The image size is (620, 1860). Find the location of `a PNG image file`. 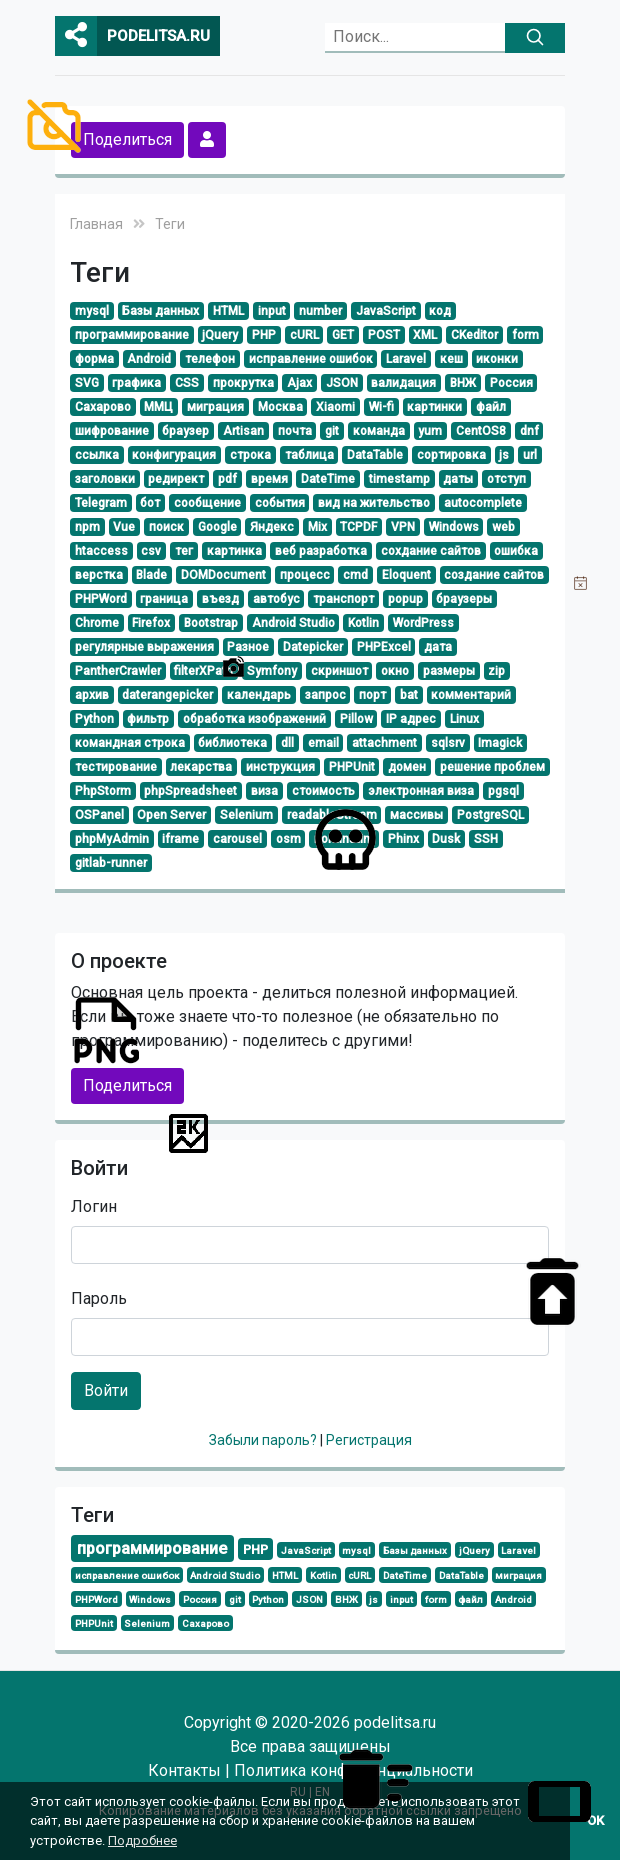

a PNG image file is located at coordinates (106, 1033).